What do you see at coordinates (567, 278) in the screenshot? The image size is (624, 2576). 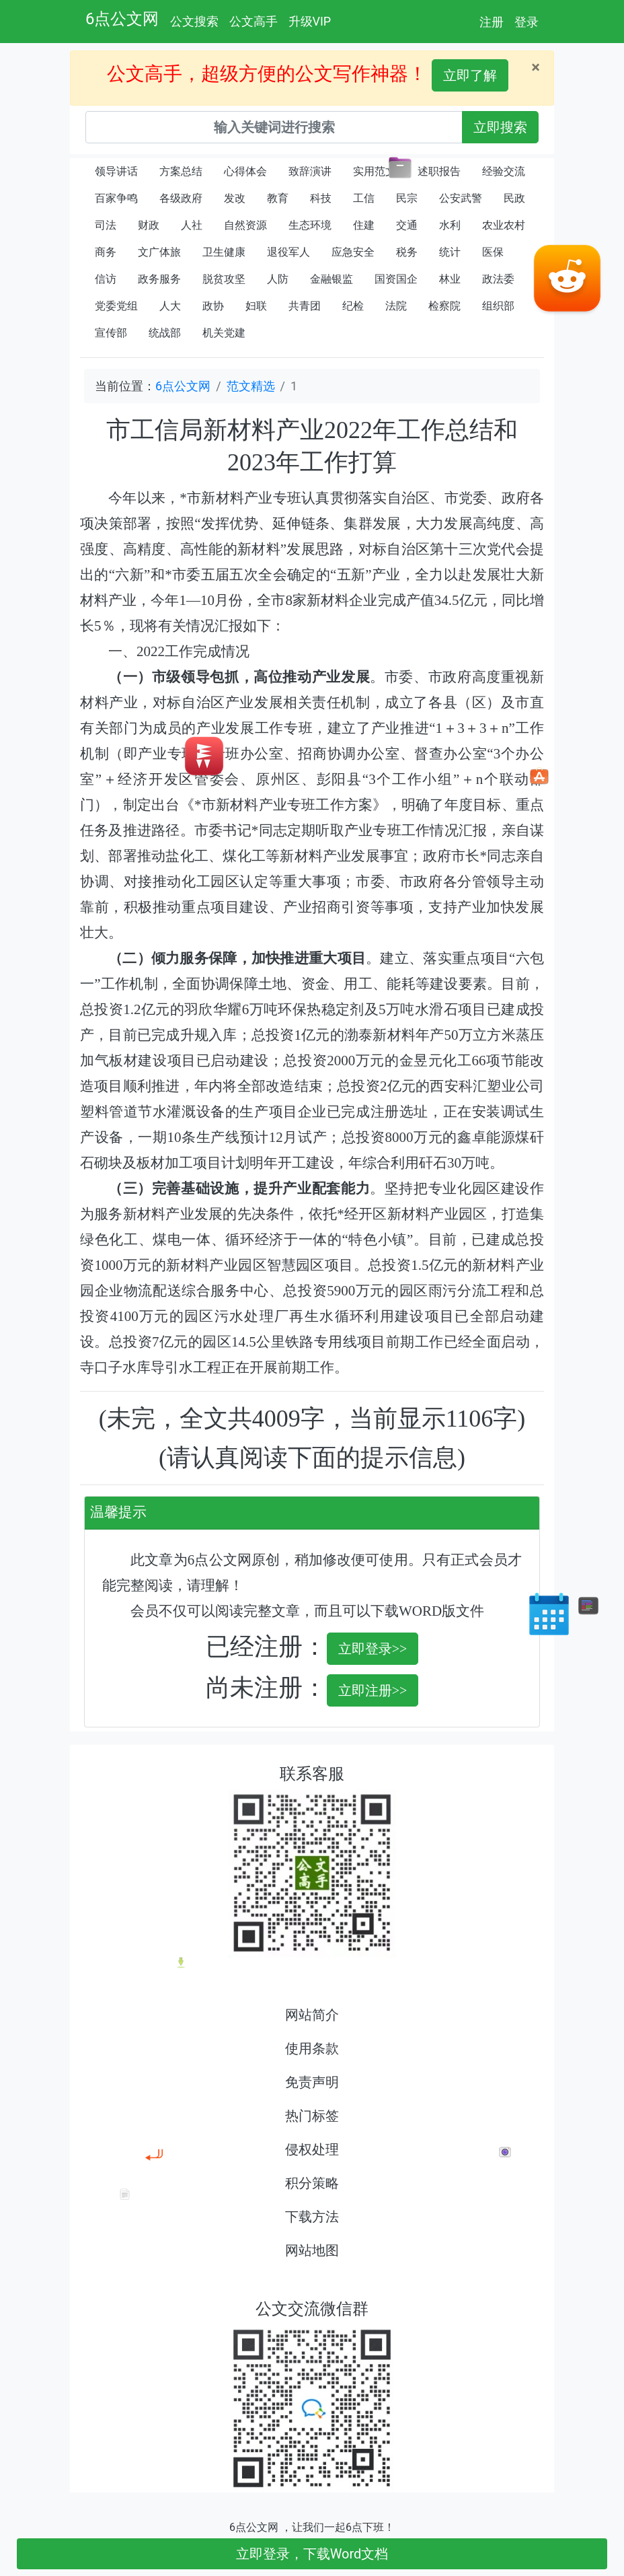 I see `open the Reddit app` at bounding box center [567, 278].